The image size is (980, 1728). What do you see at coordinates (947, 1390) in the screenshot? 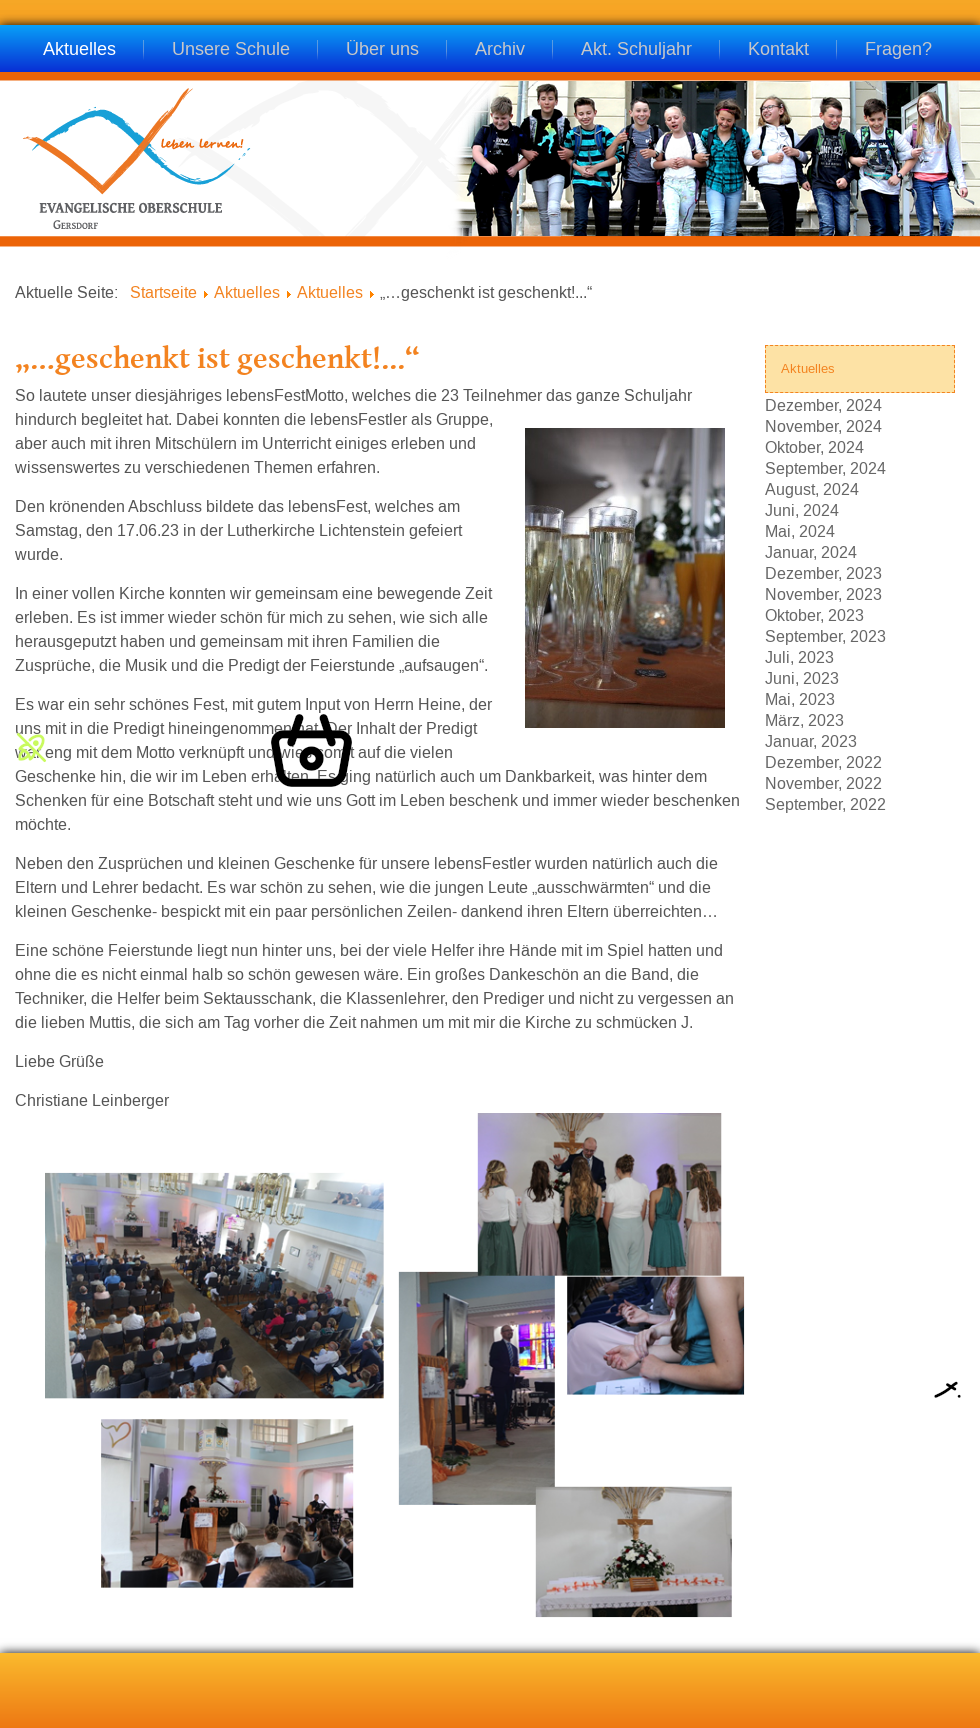
I see `indicates maldivian rufiyaa currency` at bounding box center [947, 1390].